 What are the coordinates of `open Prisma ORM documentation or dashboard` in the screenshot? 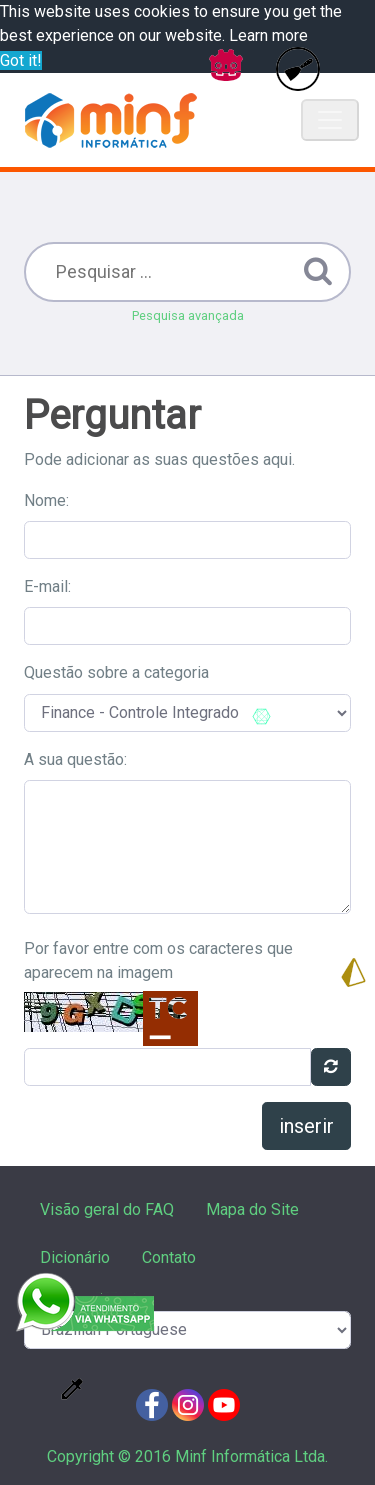 It's located at (353, 972).